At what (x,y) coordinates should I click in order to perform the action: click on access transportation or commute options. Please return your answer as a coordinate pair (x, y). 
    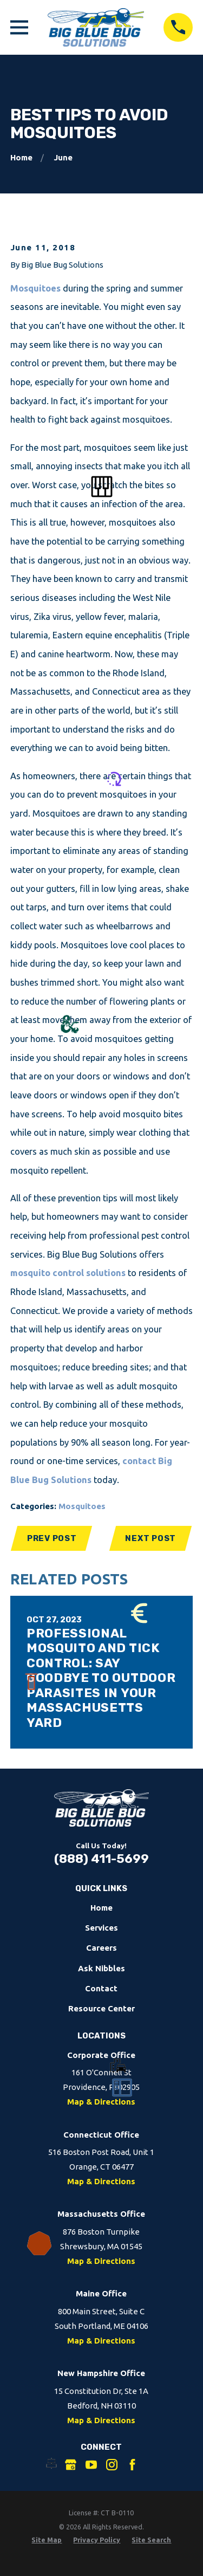
    Looking at the image, I should click on (118, 2066).